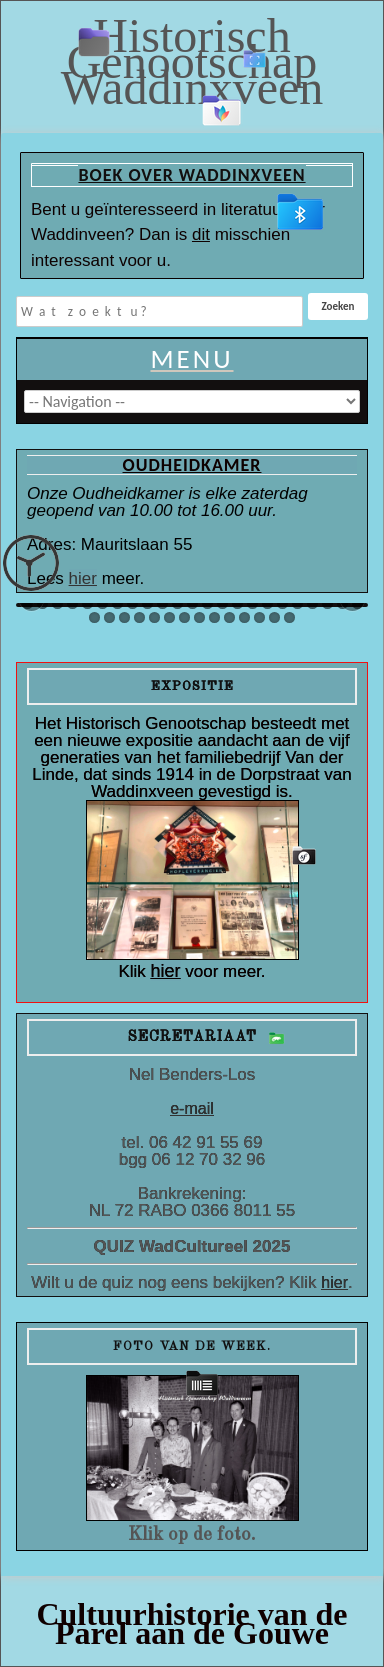  I want to click on open the clock app, so click(31, 563).